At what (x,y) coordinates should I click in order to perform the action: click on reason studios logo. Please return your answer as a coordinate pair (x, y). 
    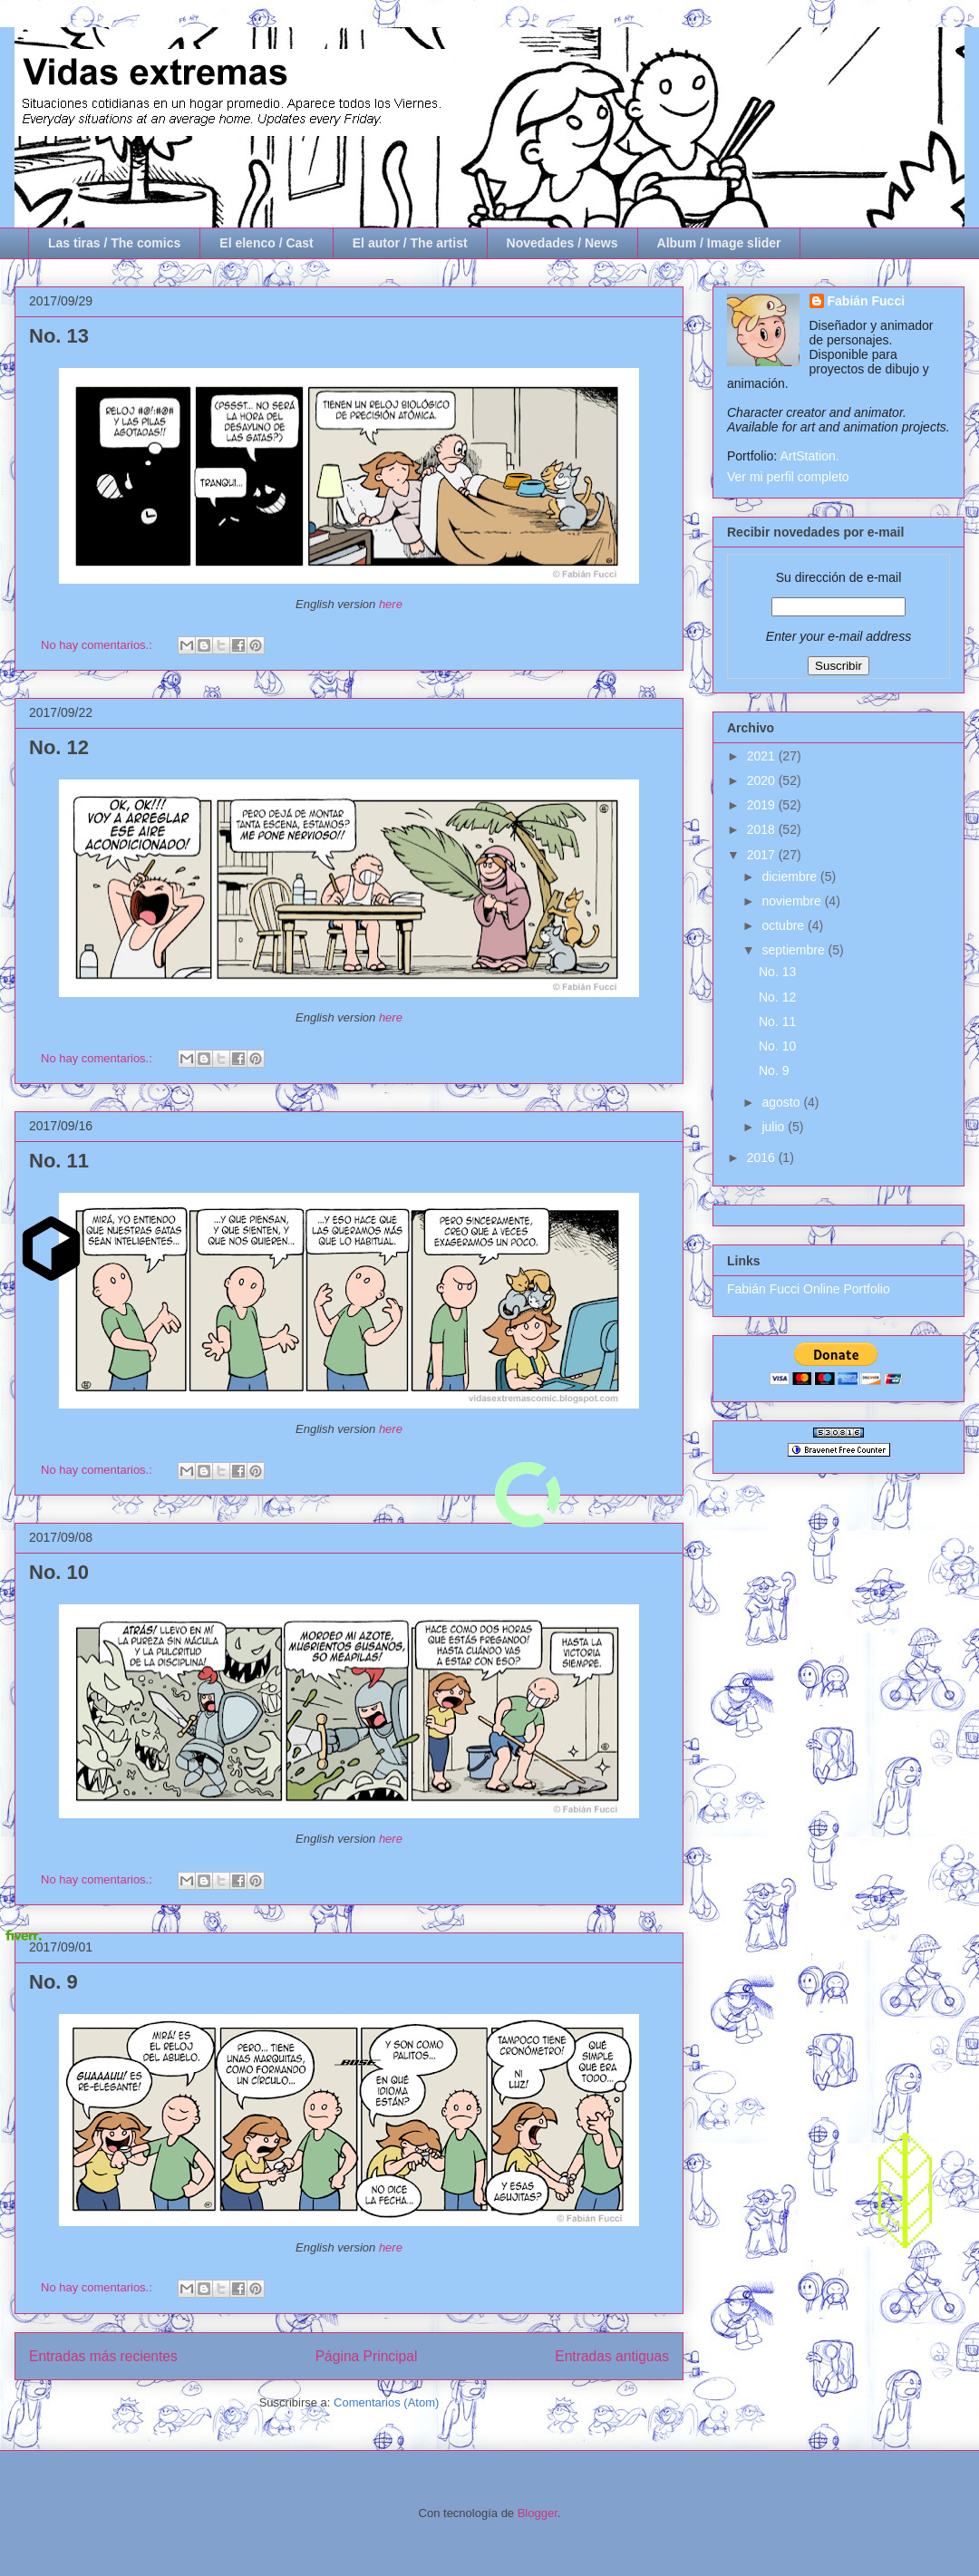
    Looking at the image, I should click on (51, 1248).